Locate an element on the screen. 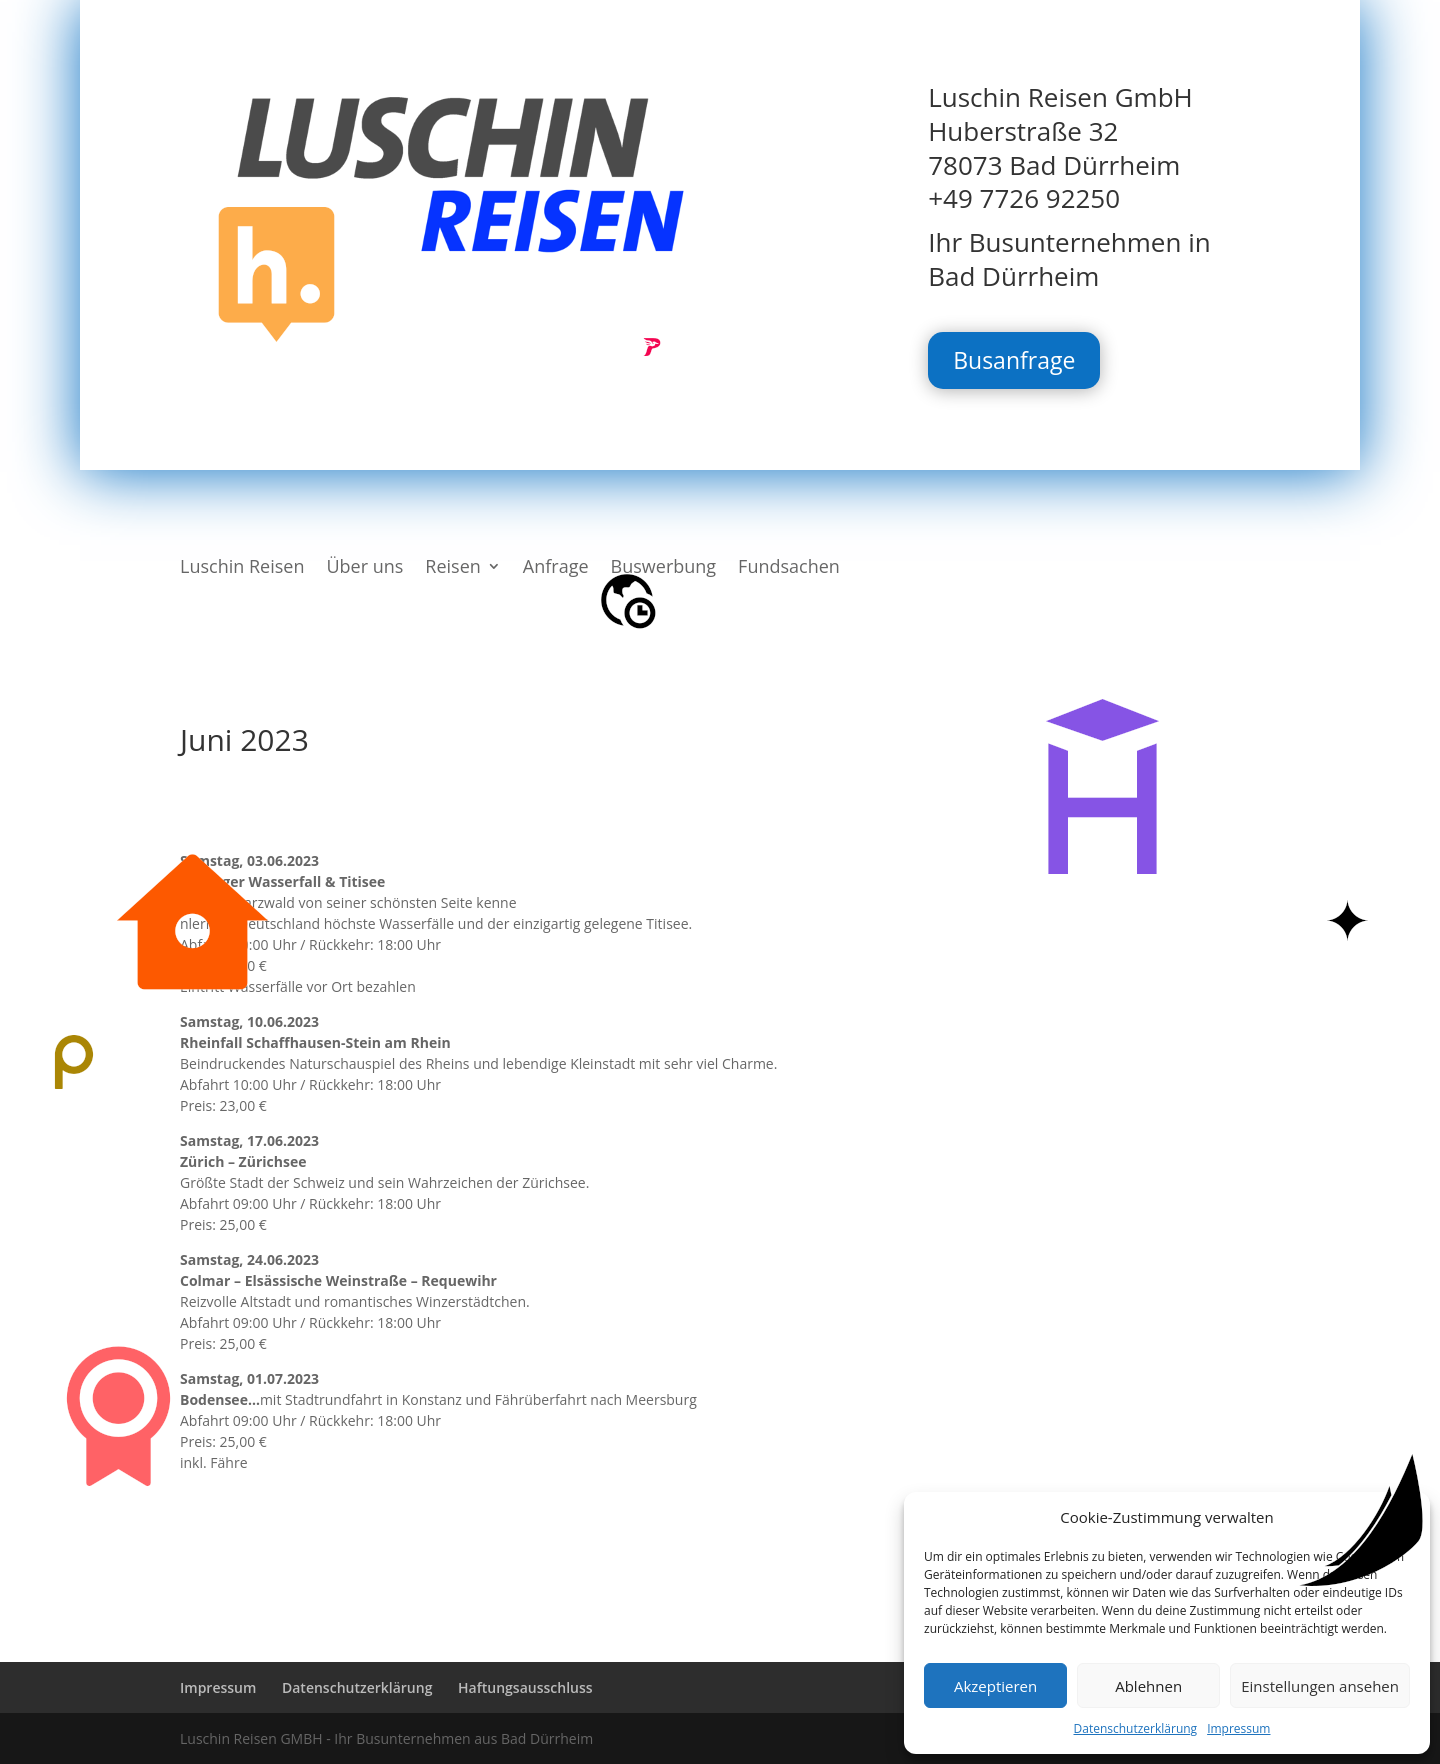 The width and height of the screenshot is (1440, 1764). pelican static site generator logo is located at coordinates (652, 347).